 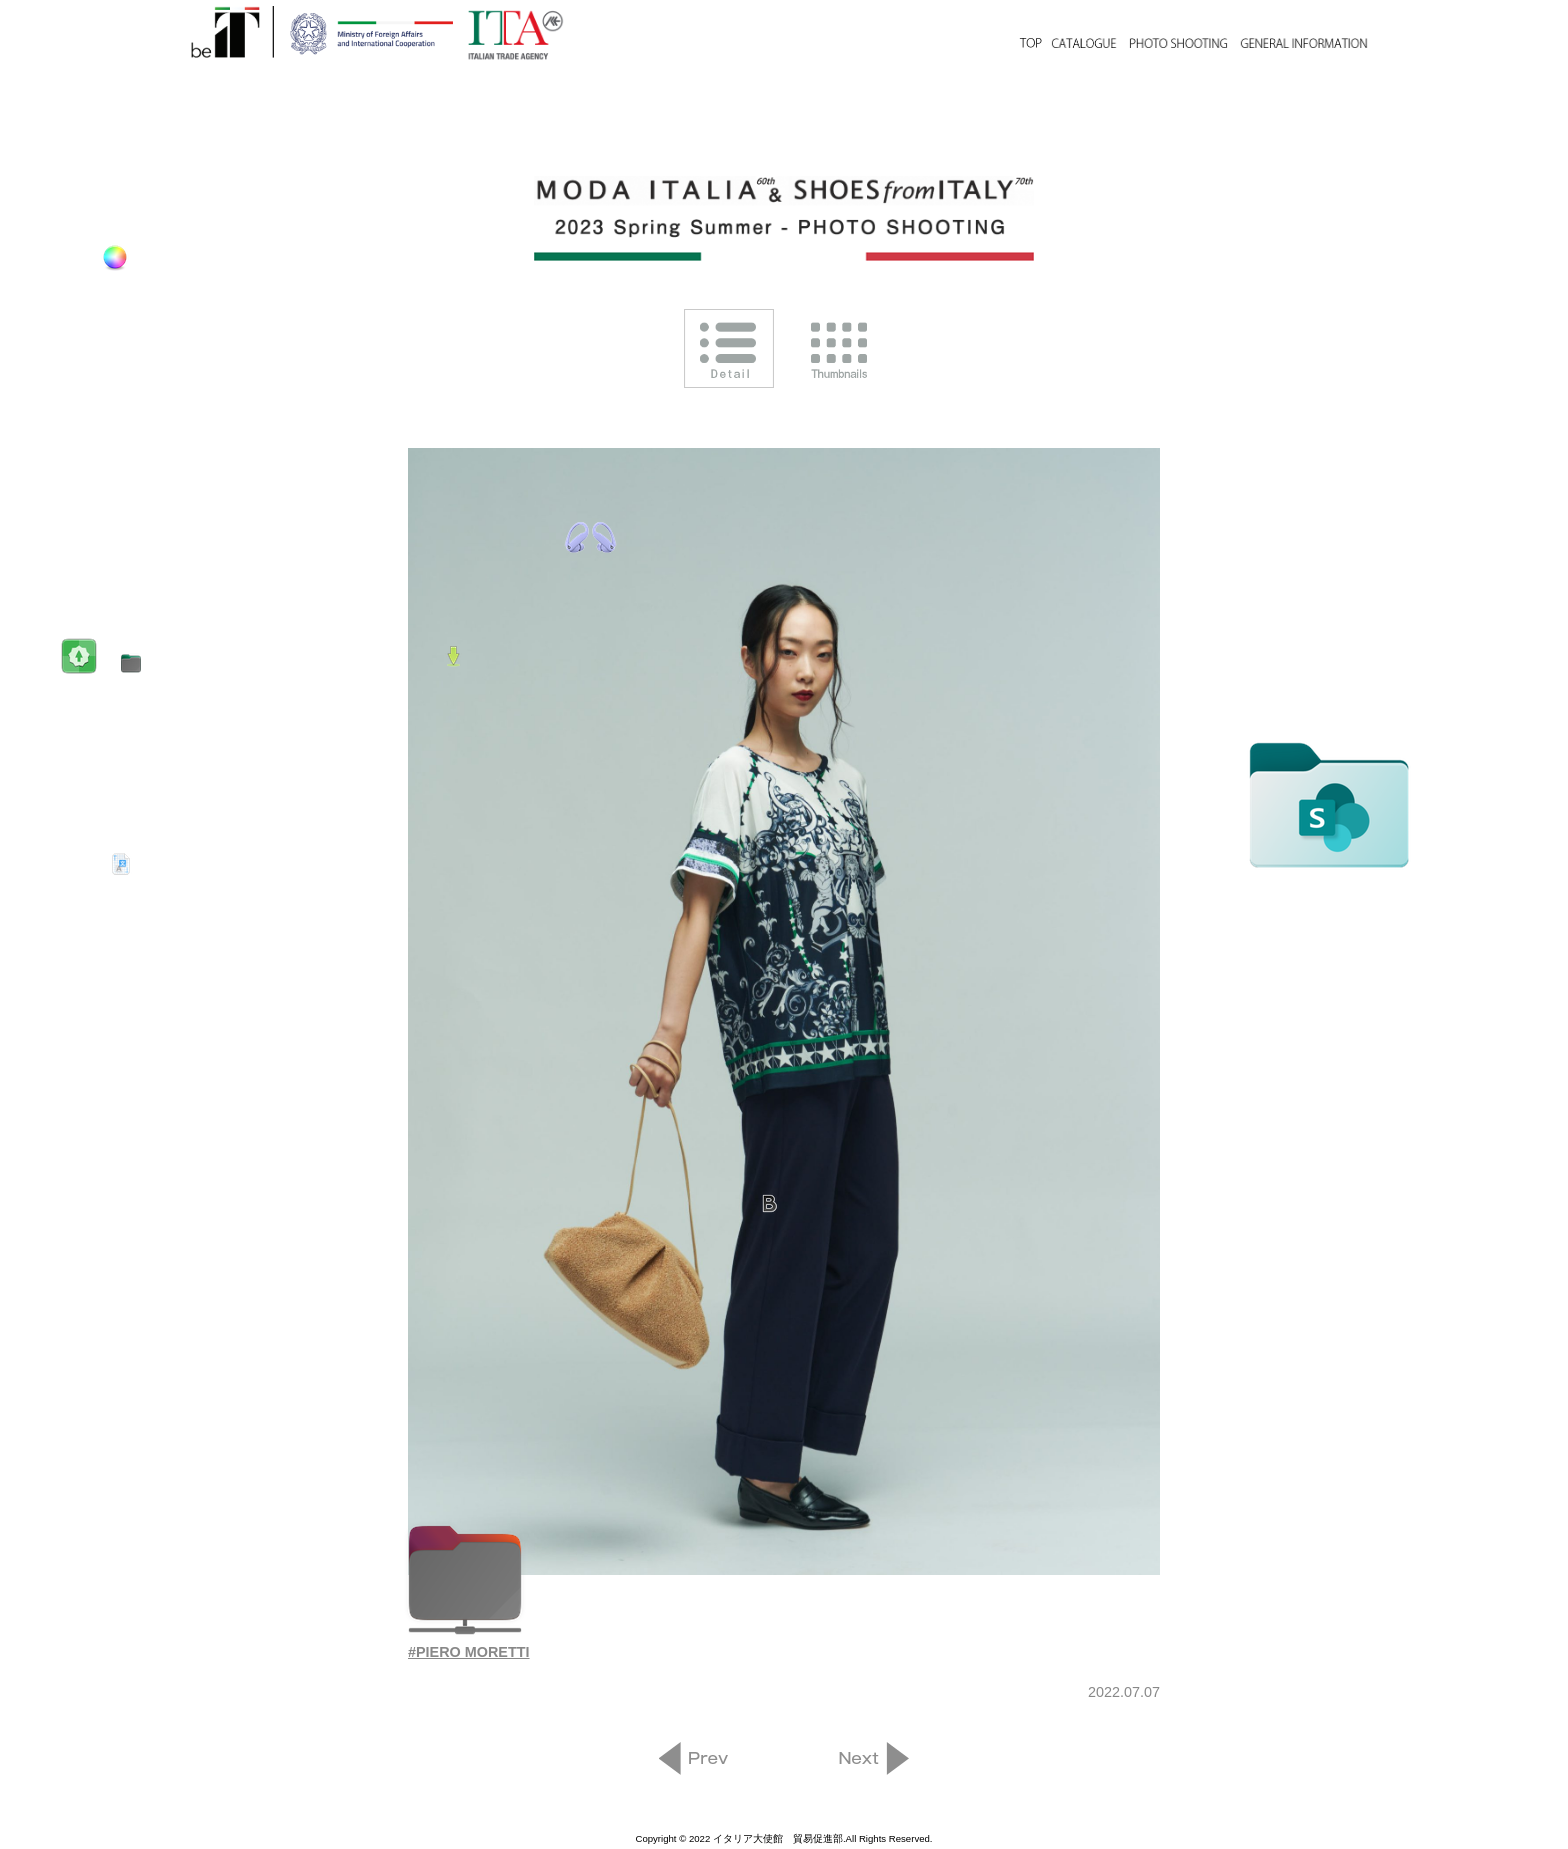 What do you see at coordinates (121, 864) in the screenshot?
I see `a gettext translation template file (.pot)` at bounding box center [121, 864].